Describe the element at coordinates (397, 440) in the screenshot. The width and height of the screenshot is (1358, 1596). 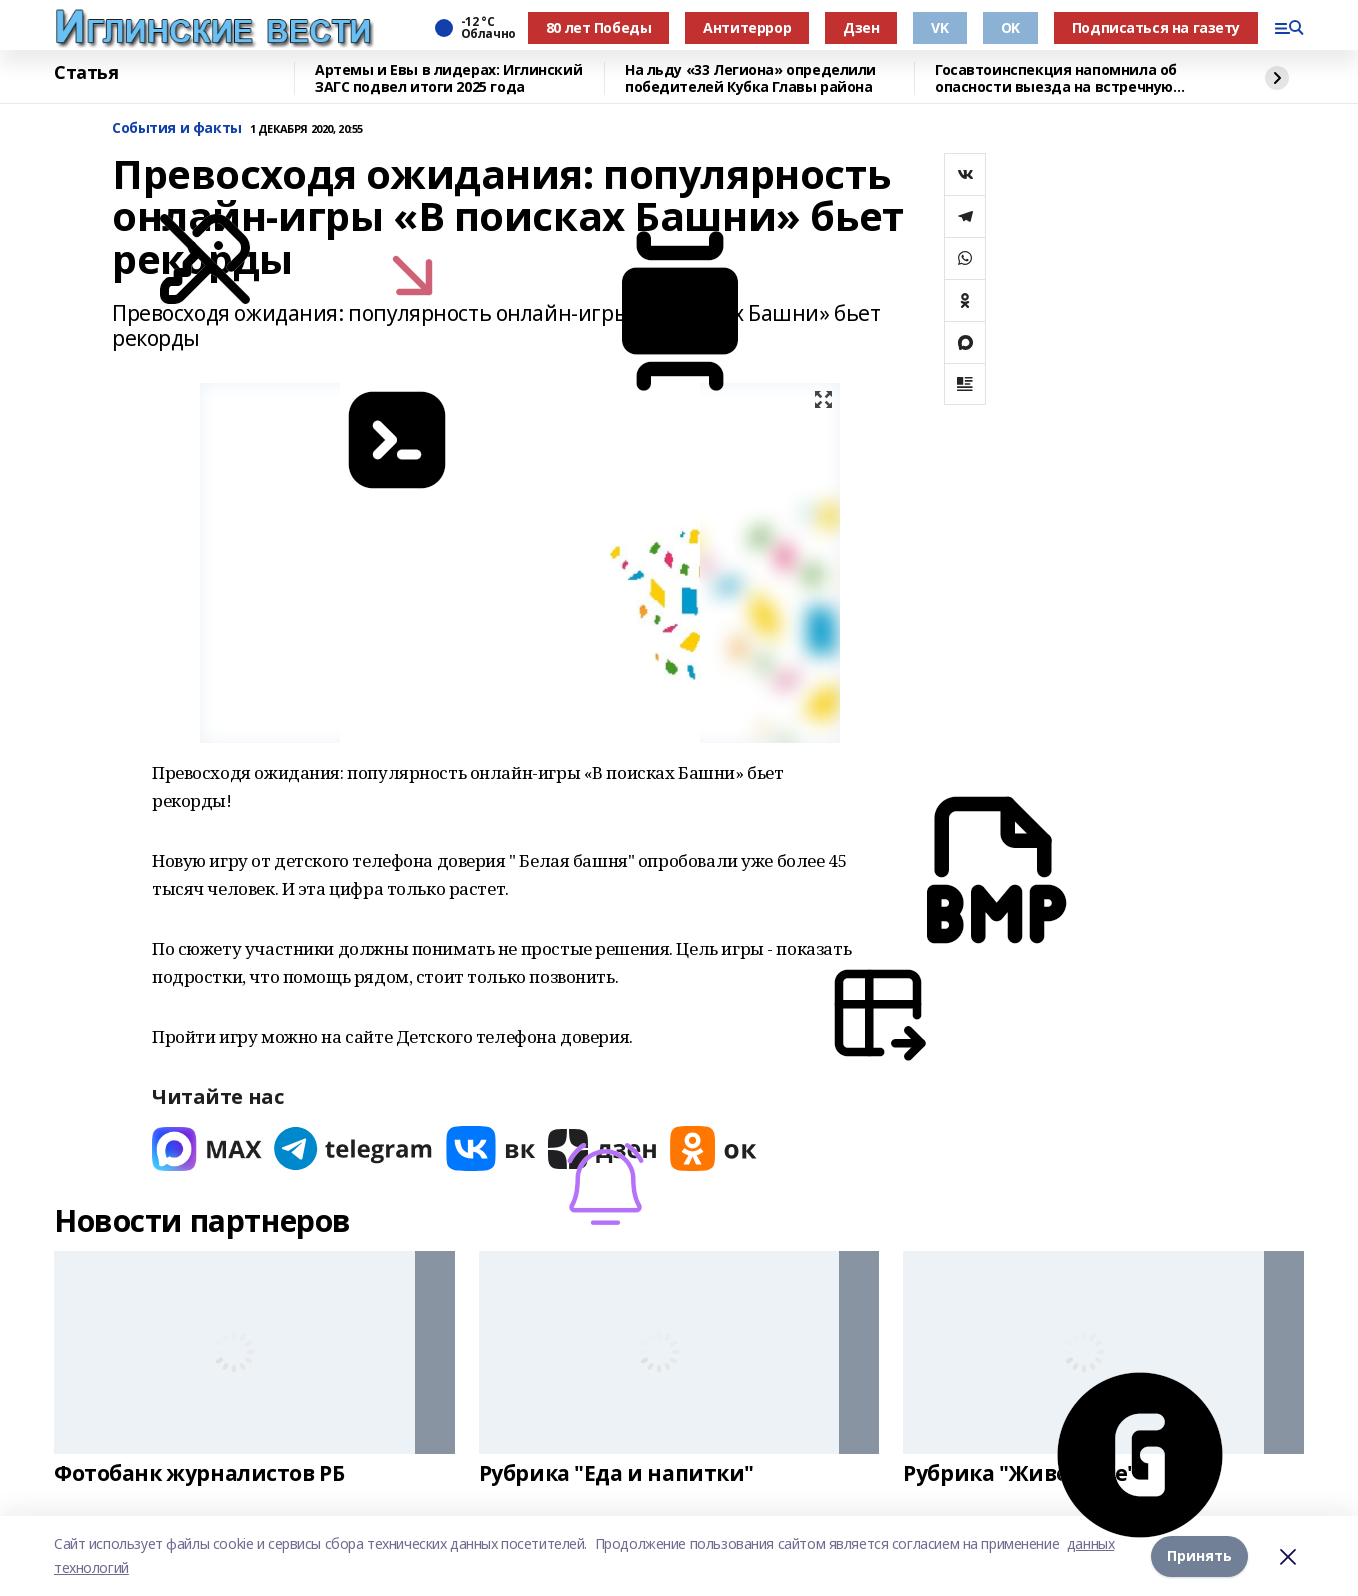
I see `tabler icons brand logo` at that location.